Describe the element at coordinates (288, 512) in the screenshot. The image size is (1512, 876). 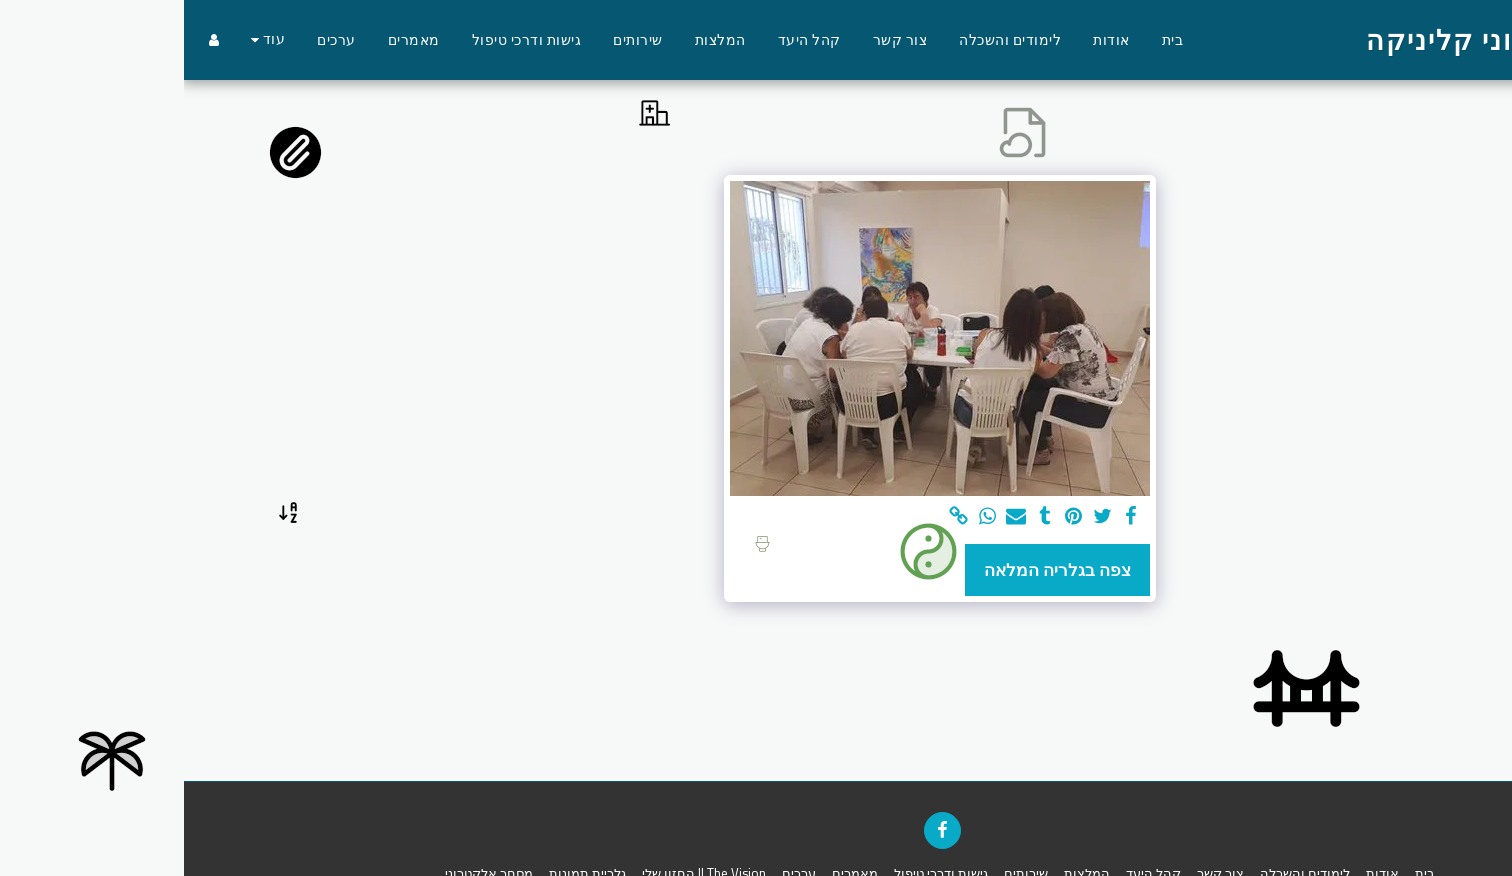
I see `sort items alphabetically A to Z` at that location.